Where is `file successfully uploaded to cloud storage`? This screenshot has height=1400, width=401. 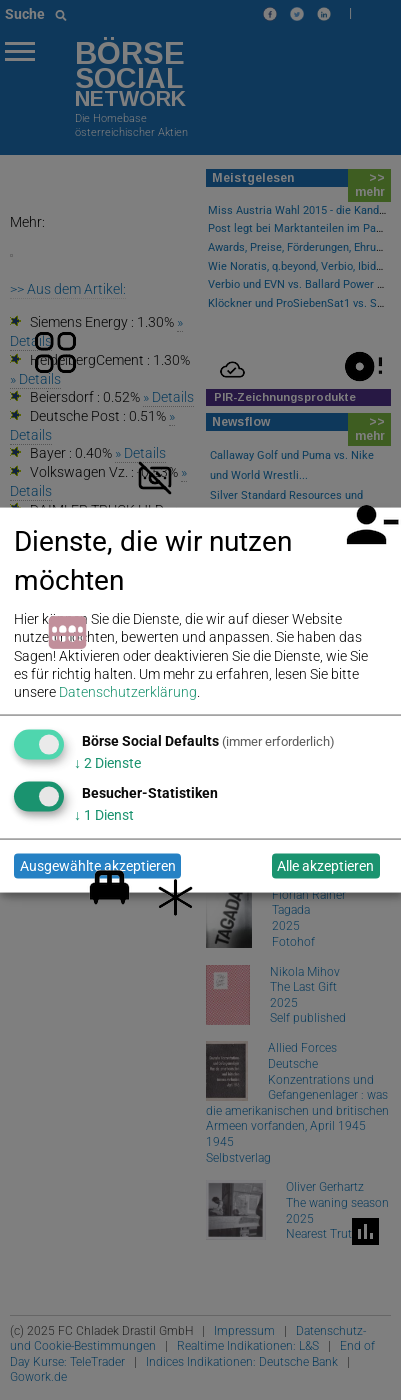 file successfully uploaded to cloud storage is located at coordinates (232, 369).